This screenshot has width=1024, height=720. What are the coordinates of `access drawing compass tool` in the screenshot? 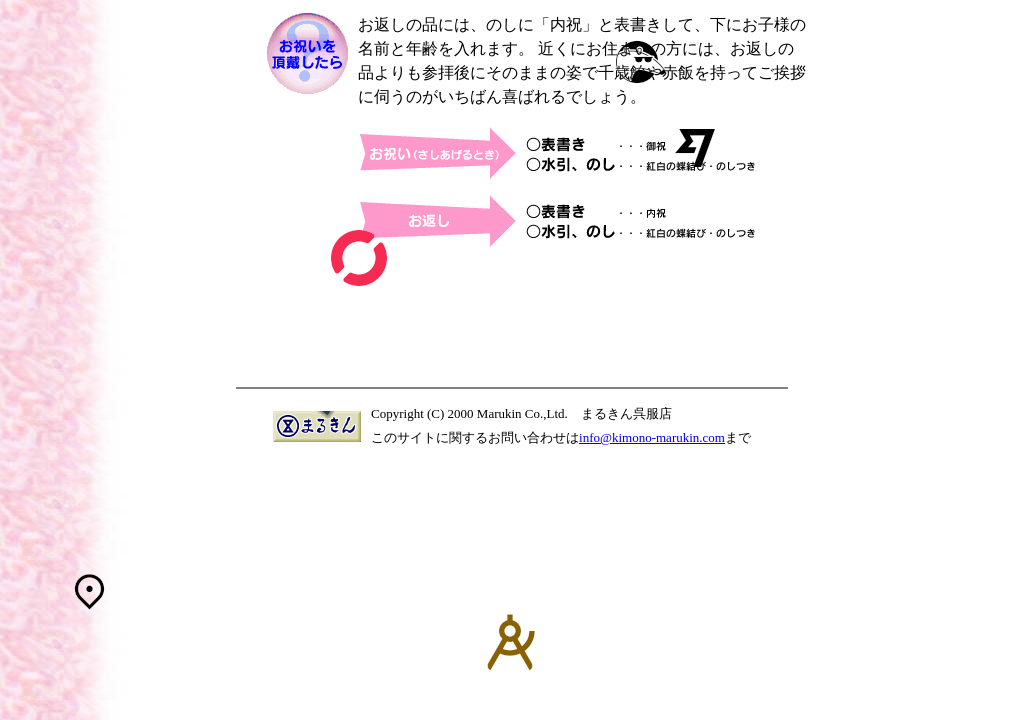 It's located at (510, 642).